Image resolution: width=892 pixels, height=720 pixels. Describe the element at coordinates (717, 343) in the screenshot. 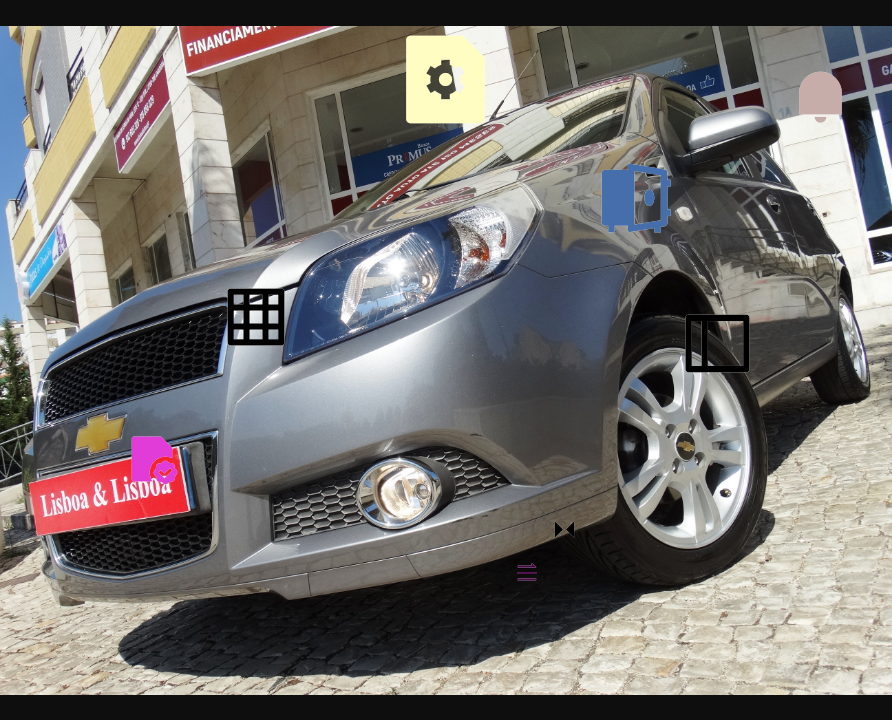

I see `switch to left sidebar layout` at that location.